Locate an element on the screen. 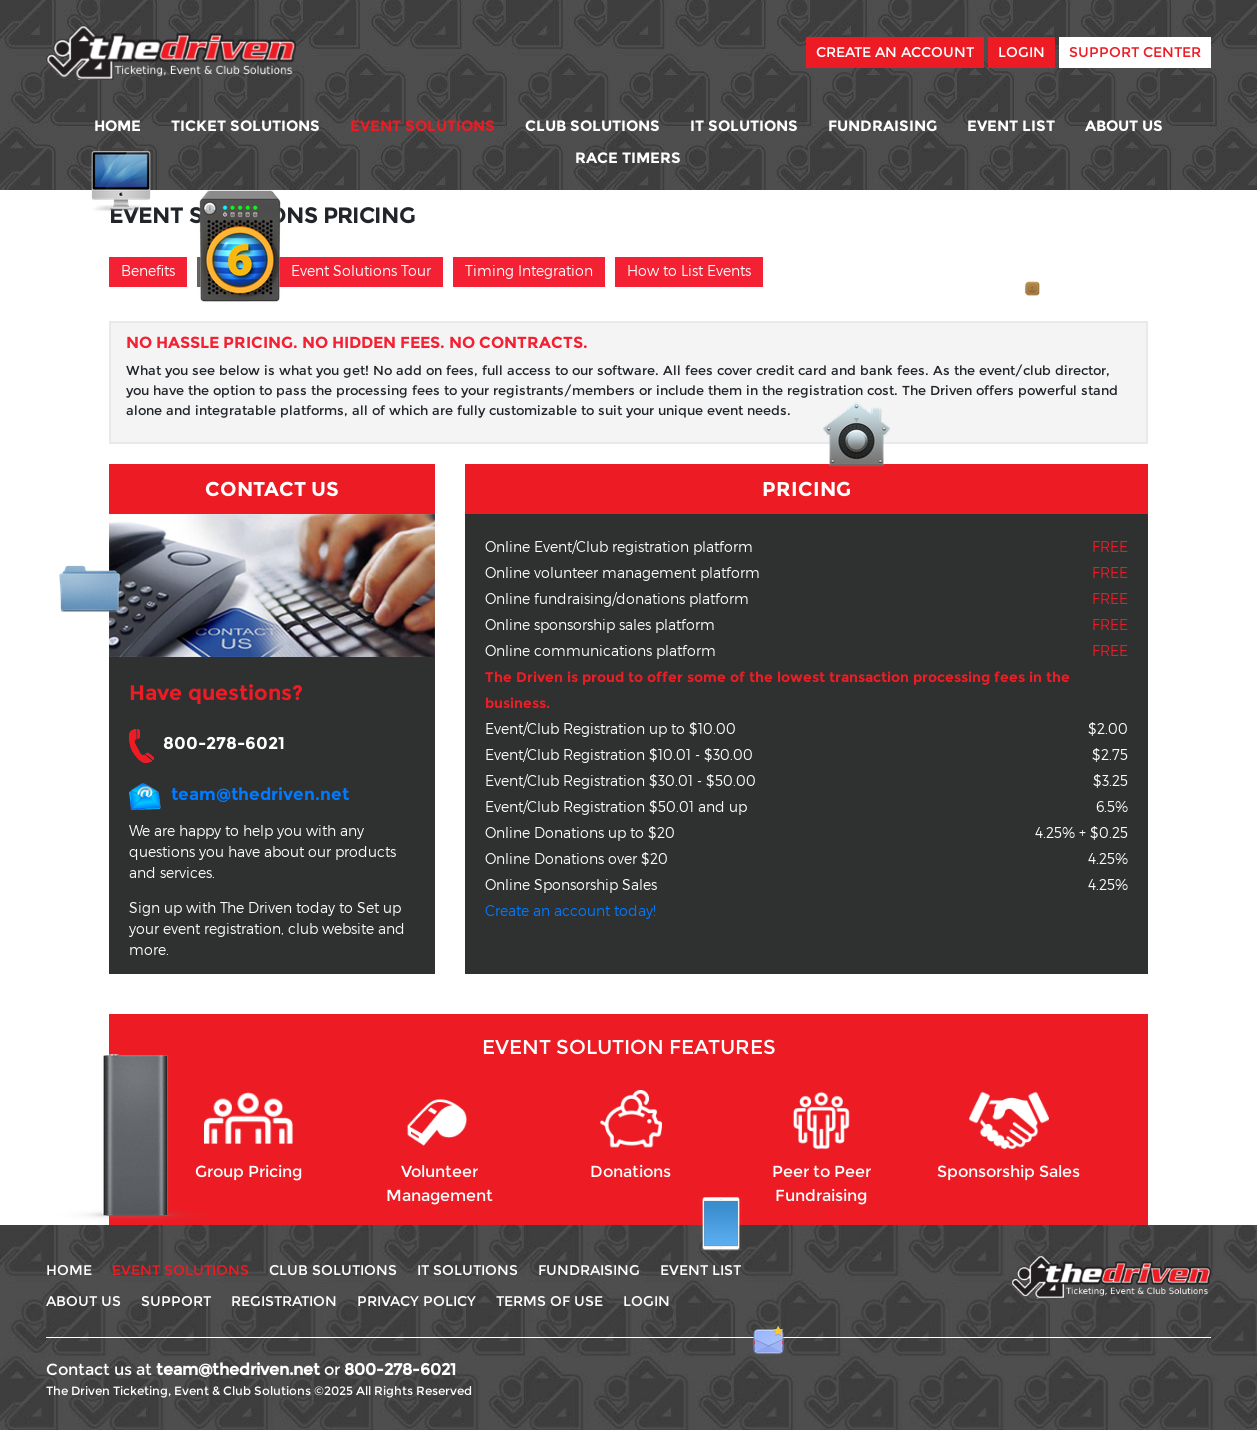 This screenshot has width=1257, height=1430. iPod nano device connected is located at coordinates (135, 1138).